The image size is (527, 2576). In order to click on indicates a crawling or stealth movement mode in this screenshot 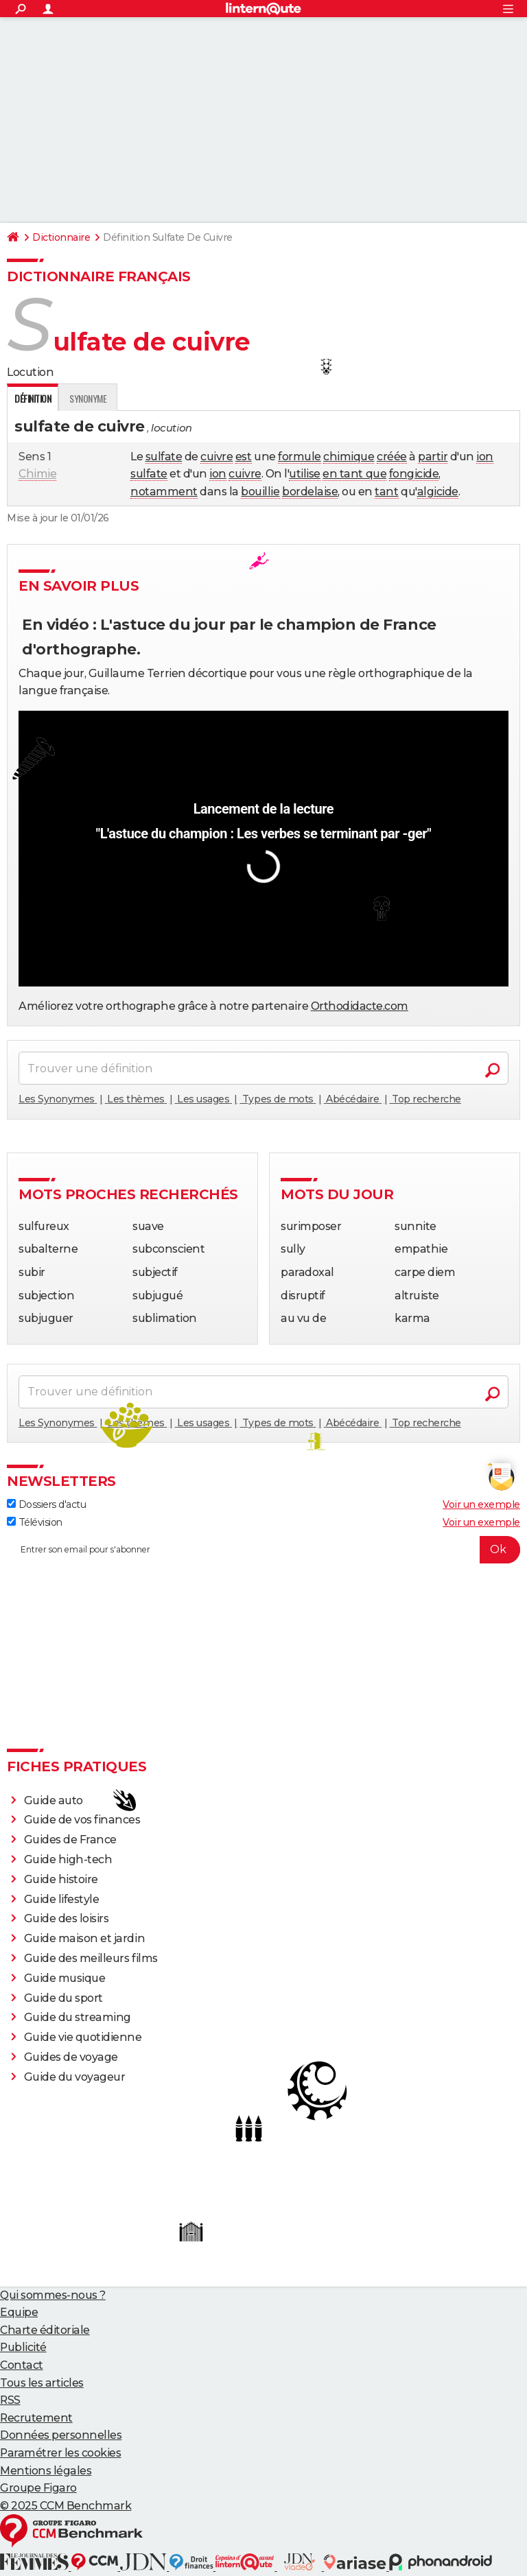, I will do `click(259, 560)`.